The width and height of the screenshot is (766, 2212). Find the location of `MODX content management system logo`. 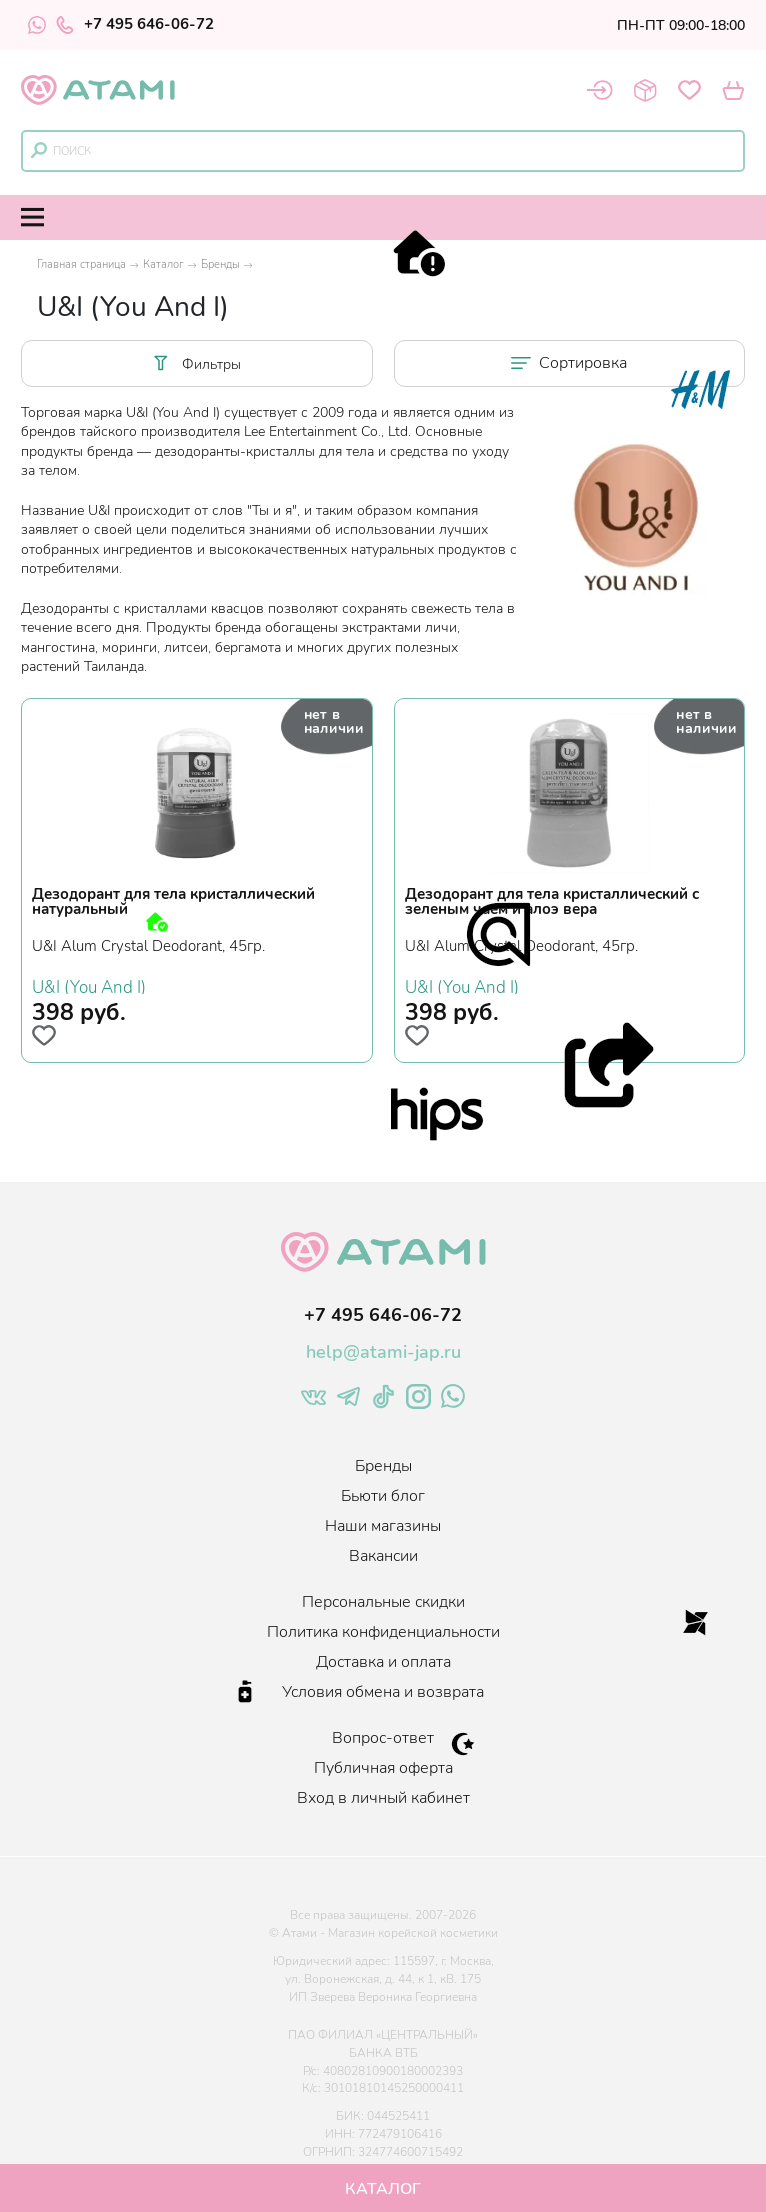

MODX content management system logo is located at coordinates (695, 1622).